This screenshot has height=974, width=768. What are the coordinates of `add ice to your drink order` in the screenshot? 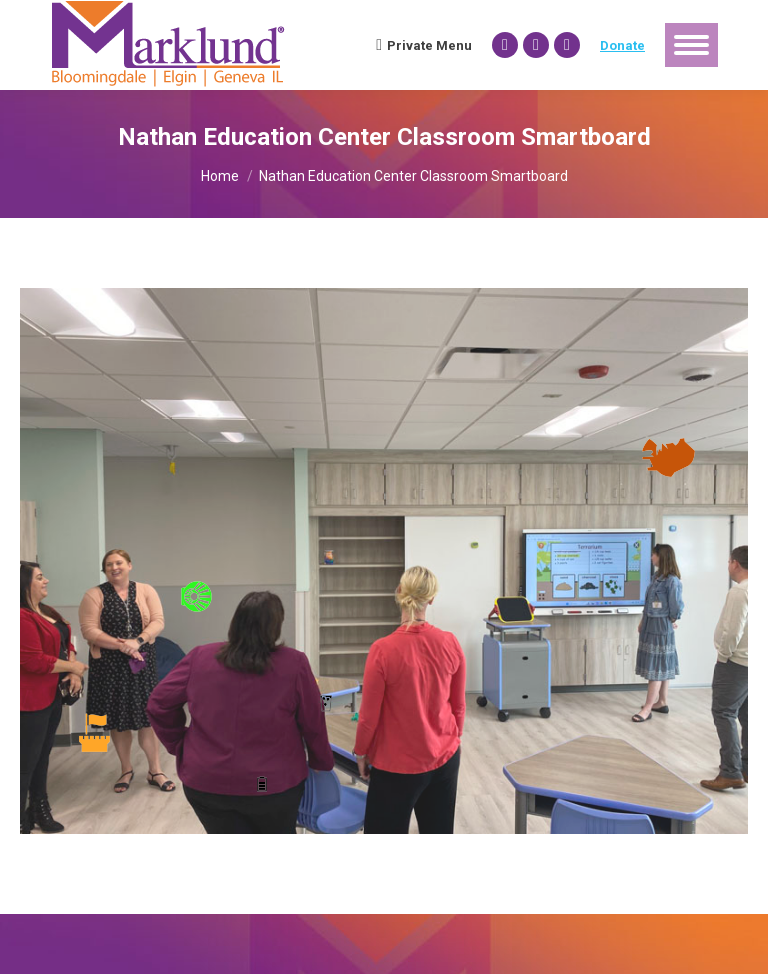 It's located at (326, 703).